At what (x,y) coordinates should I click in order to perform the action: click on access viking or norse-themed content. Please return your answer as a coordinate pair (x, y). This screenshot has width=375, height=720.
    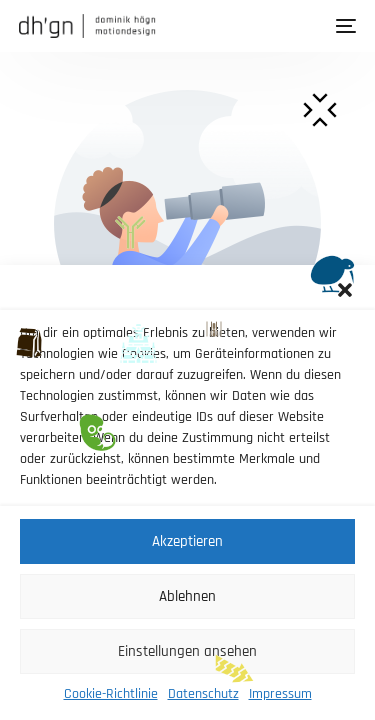
    Looking at the image, I should click on (138, 343).